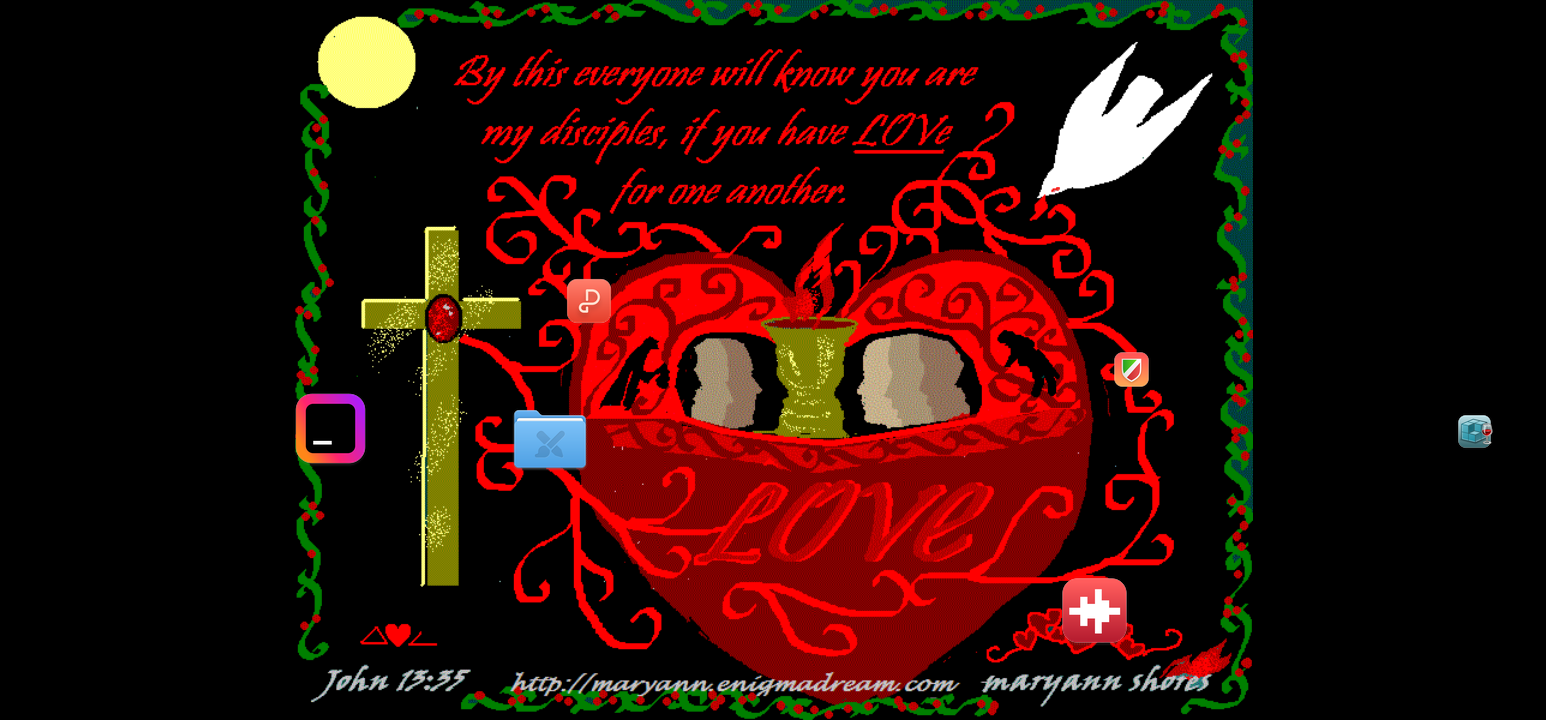  What do you see at coordinates (330, 428) in the screenshot?
I see `open jetbrains toolbox to manage ides` at bounding box center [330, 428].